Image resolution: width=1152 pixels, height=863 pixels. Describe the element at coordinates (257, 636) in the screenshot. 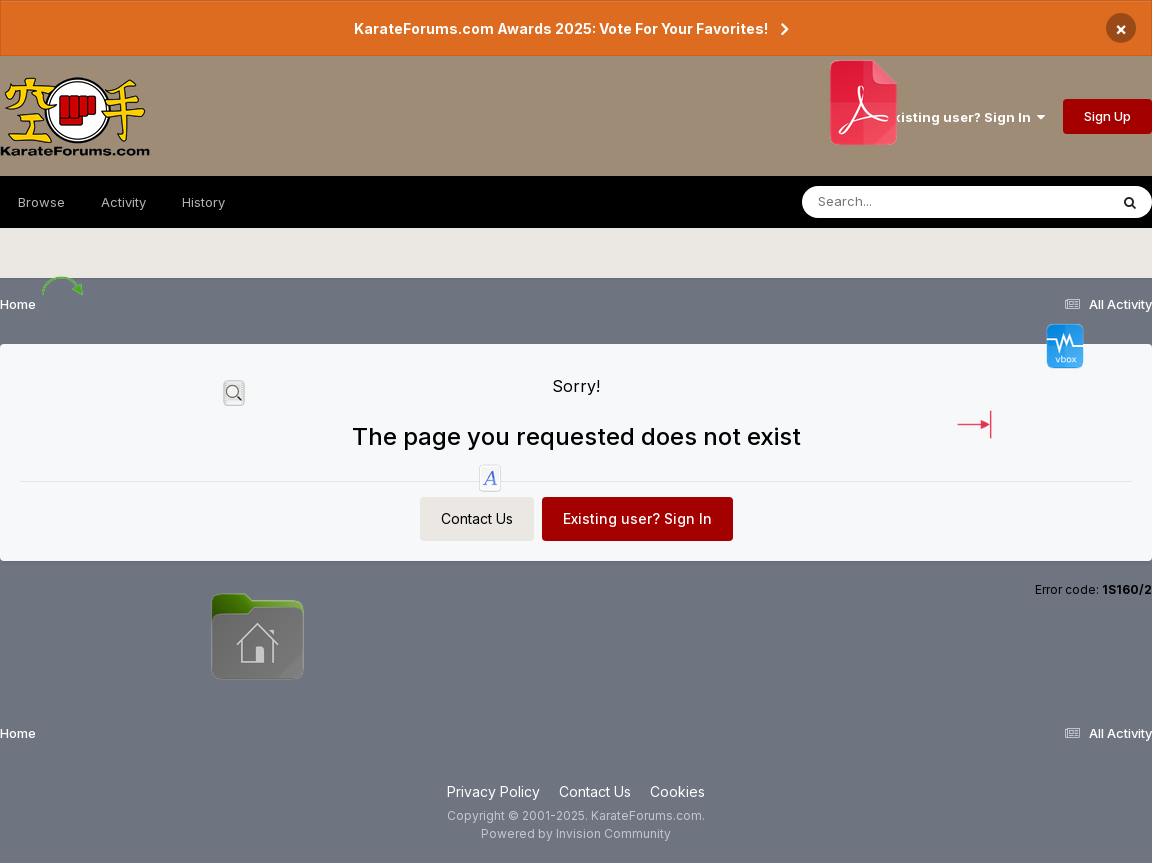

I see `access your home folder` at that location.